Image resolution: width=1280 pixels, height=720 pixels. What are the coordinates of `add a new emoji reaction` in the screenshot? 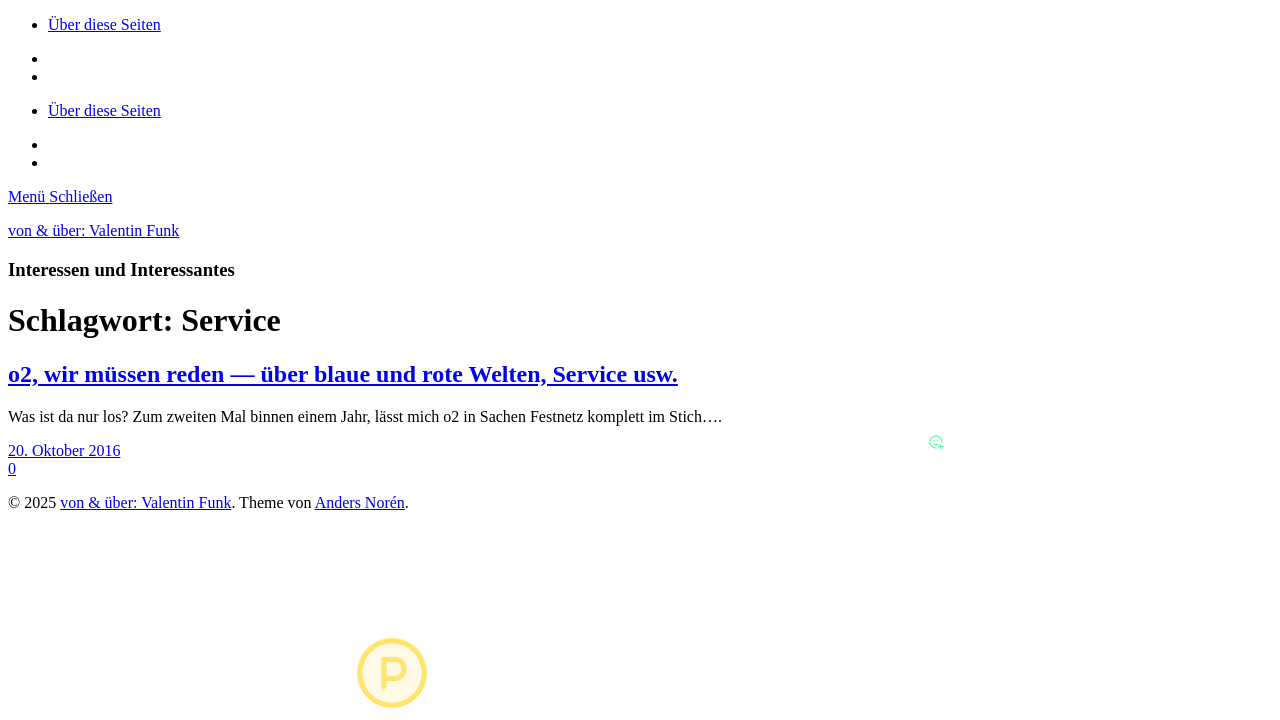 It's located at (936, 442).